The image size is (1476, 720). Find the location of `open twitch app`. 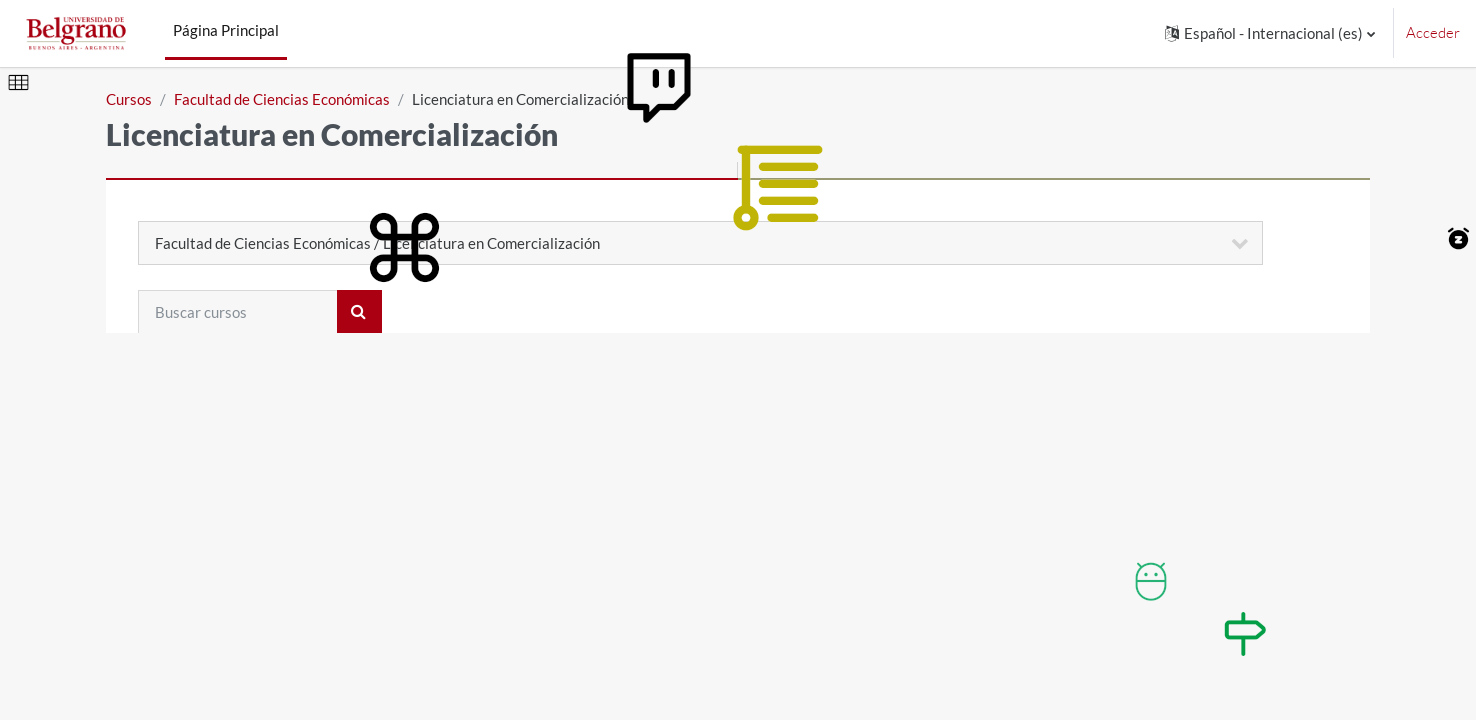

open twitch app is located at coordinates (659, 88).